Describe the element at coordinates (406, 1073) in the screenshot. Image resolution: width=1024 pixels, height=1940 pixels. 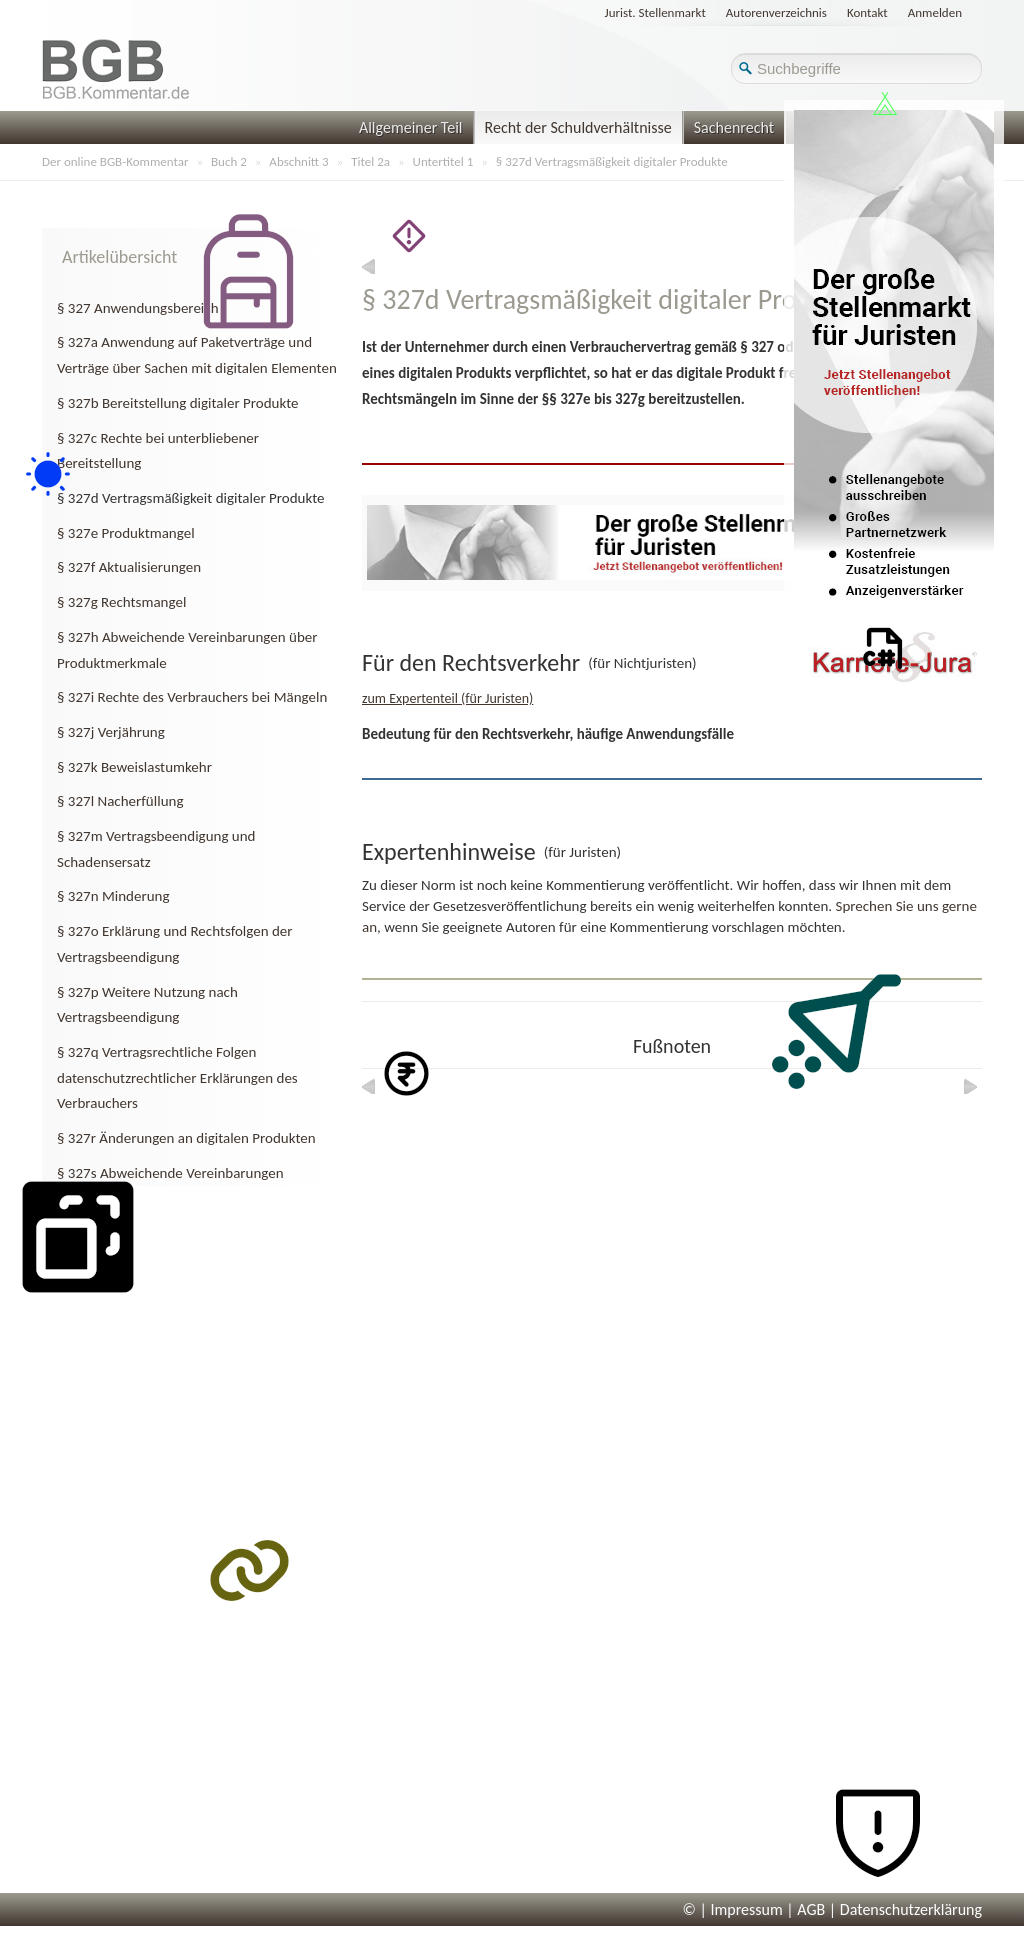
I see `view balance in Indian rupees` at that location.